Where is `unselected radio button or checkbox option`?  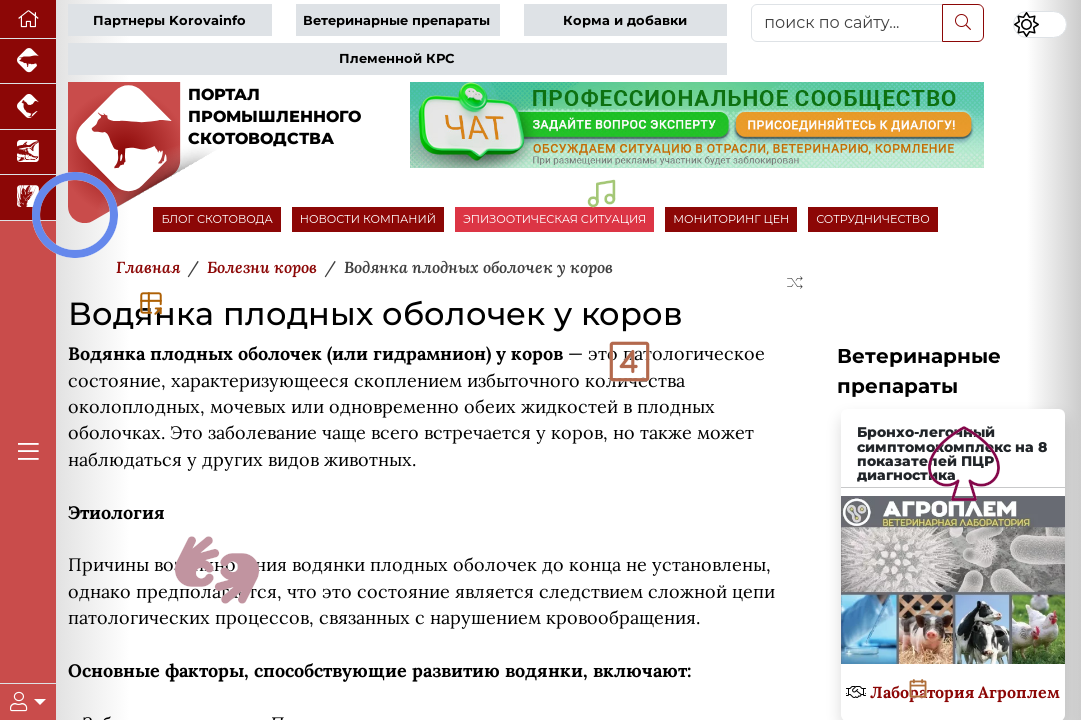 unselected radio button or checkbox option is located at coordinates (75, 215).